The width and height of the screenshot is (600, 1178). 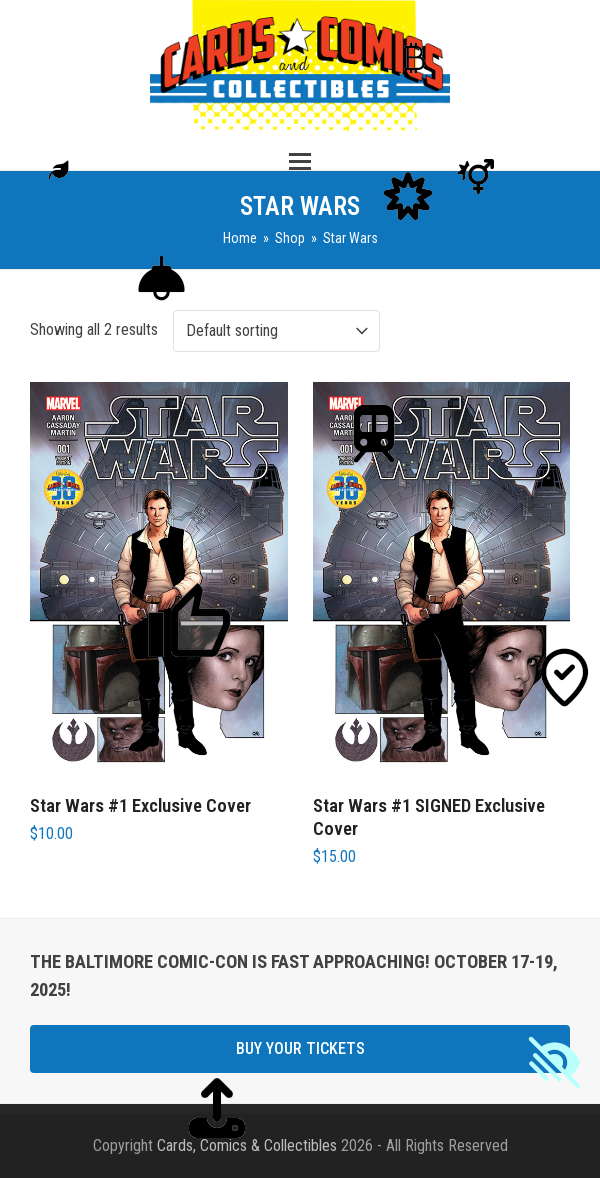 What do you see at coordinates (58, 170) in the screenshot?
I see `indicates eco-friendly or sustainable option` at bounding box center [58, 170].